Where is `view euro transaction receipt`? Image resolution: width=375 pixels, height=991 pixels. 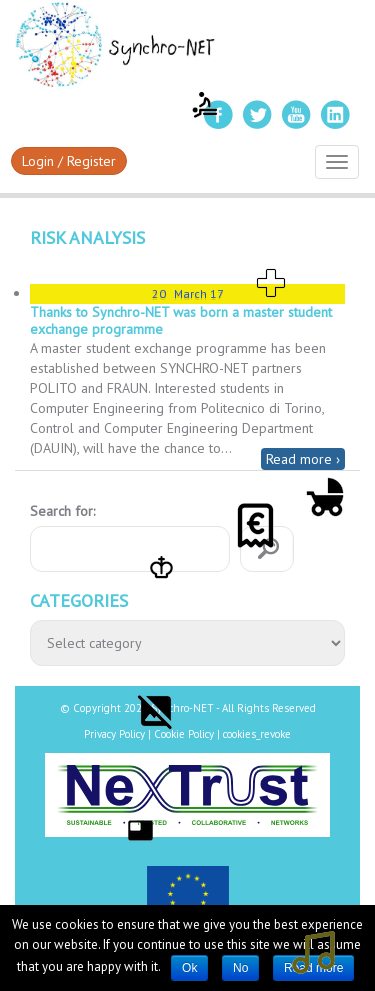 view euro transaction receipt is located at coordinates (255, 525).